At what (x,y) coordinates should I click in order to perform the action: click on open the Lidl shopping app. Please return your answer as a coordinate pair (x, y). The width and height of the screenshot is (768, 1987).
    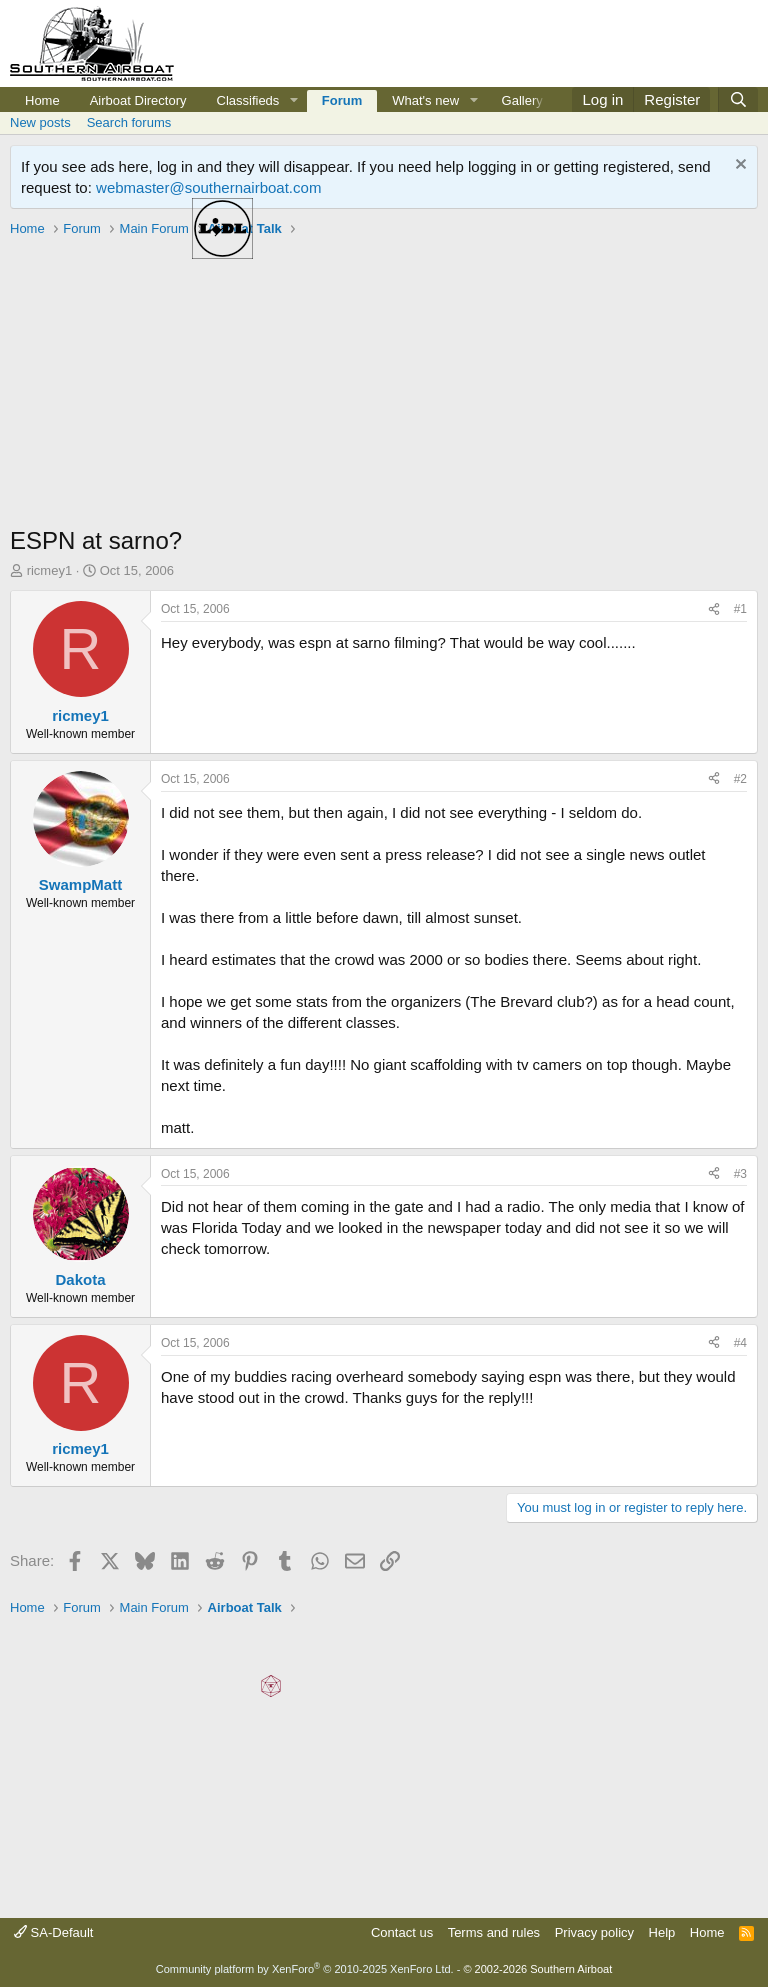
    Looking at the image, I should click on (222, 228).